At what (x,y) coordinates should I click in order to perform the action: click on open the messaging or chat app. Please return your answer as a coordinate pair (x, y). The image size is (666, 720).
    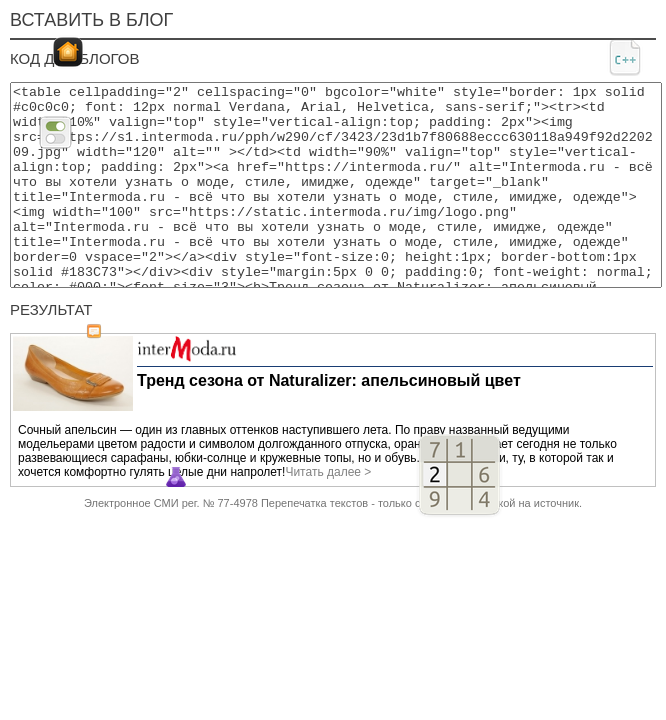
    Looking at the image, I should click on (94, 331).